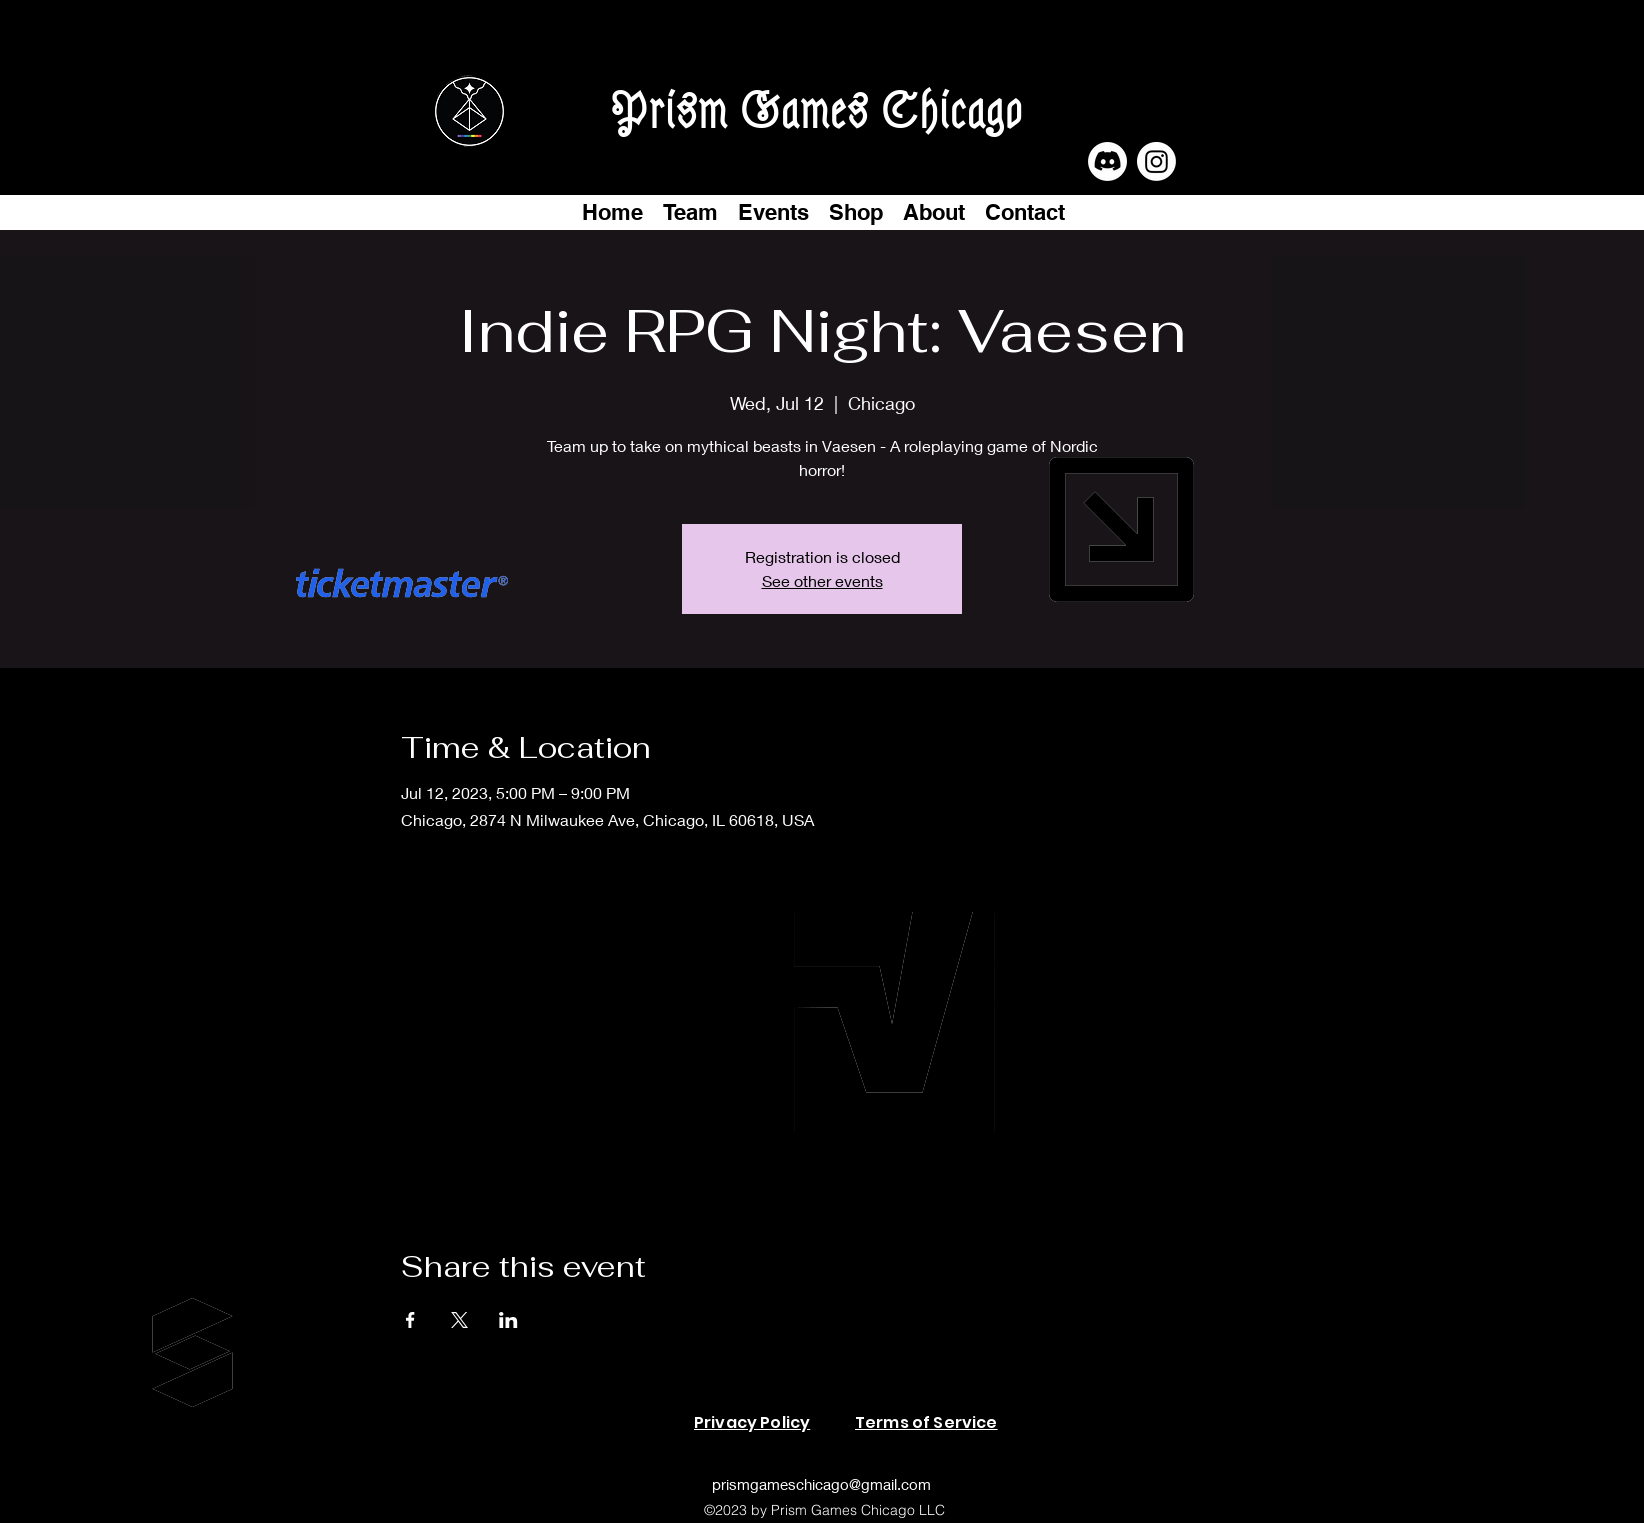 The image size is (1644, 1523). Describe the element at coordinates (192, 1352) in the screenshot. I see `open Spark AR Studio application` at that location.